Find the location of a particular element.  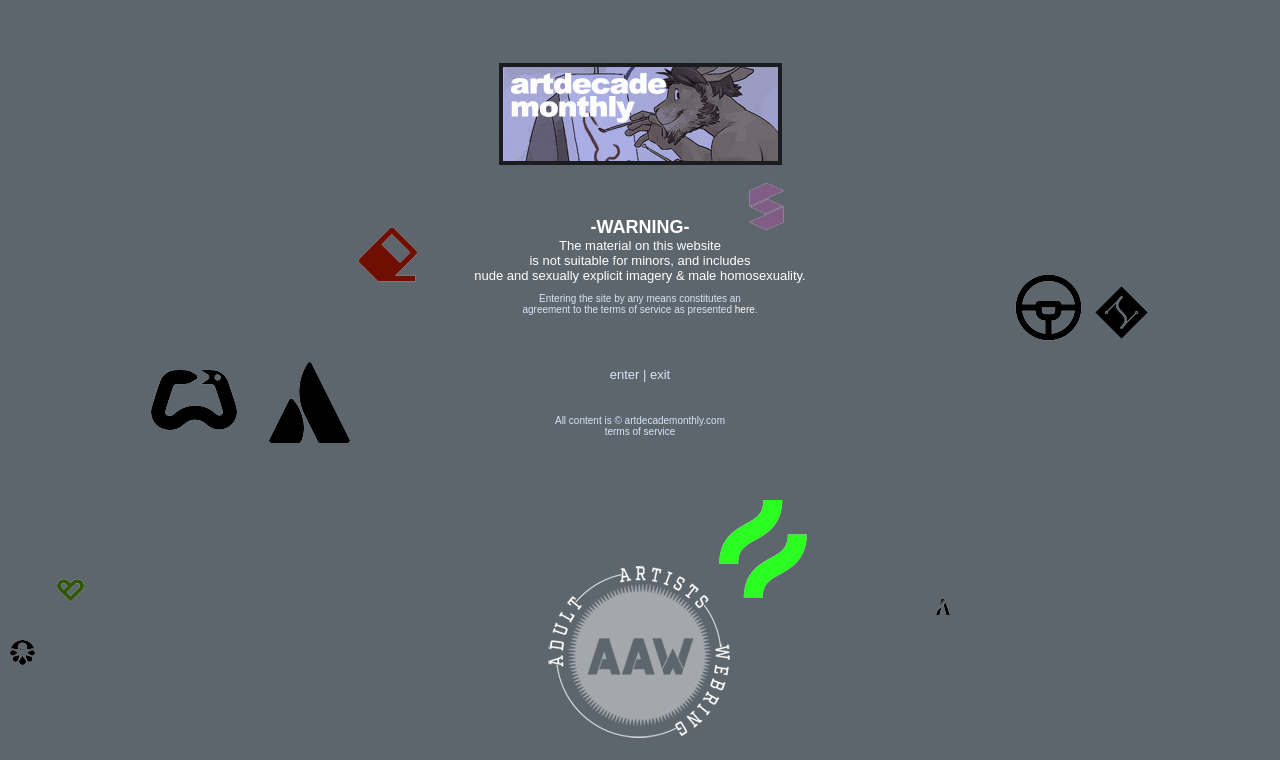

erase or clear content is located at coordinates (389, 255).